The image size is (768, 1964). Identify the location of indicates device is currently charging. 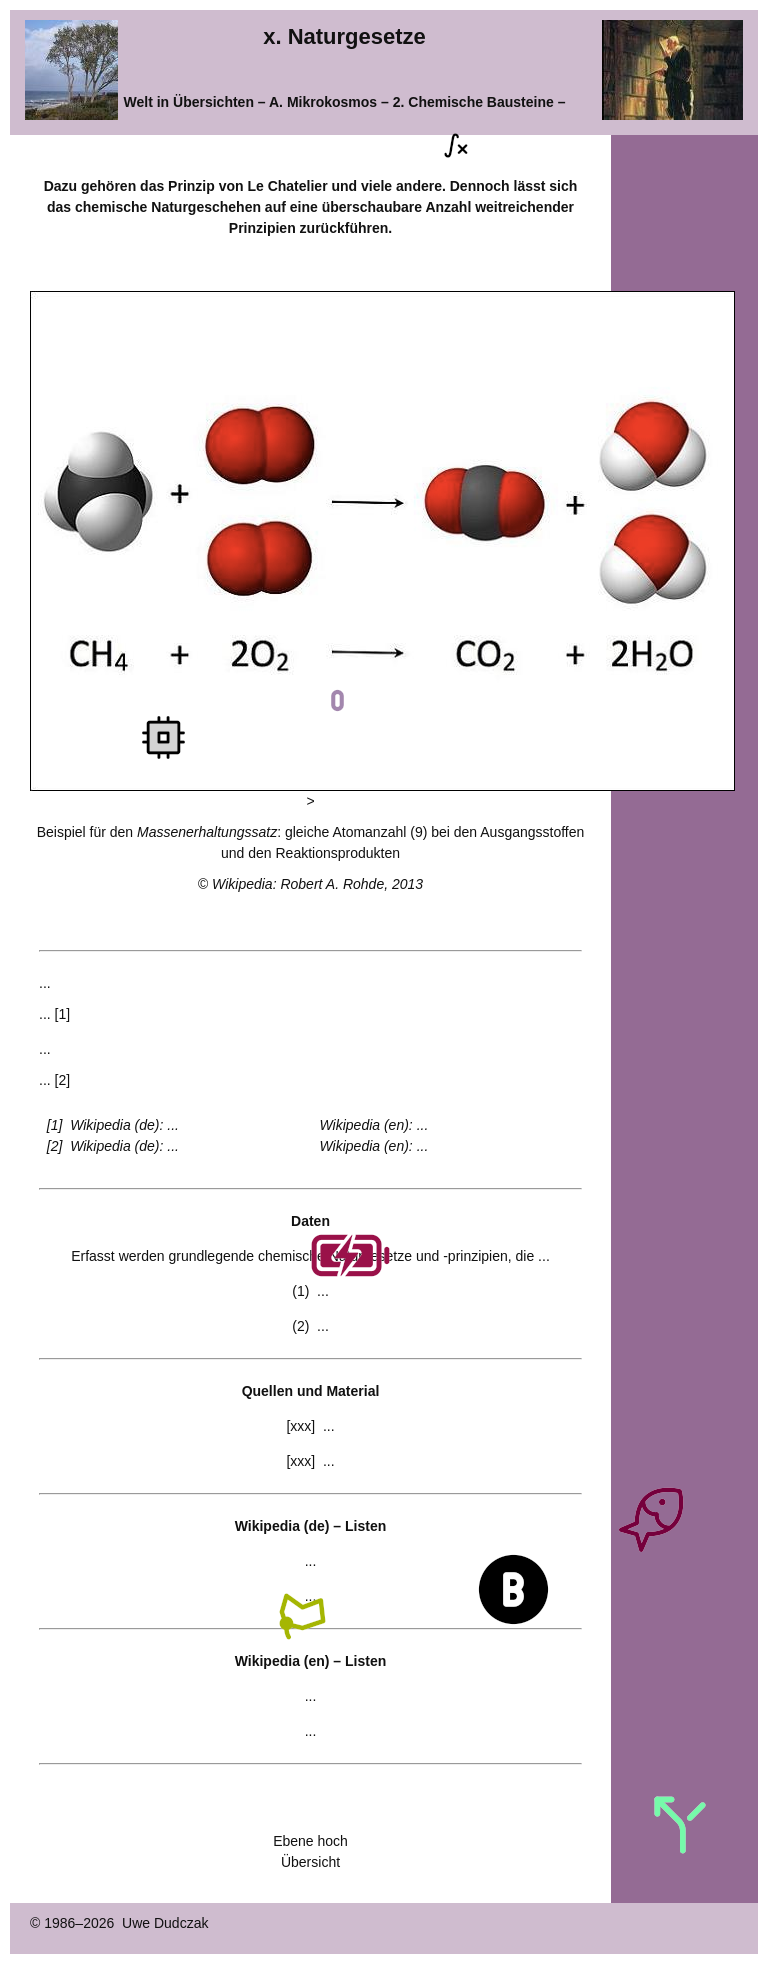
(350, 1255).